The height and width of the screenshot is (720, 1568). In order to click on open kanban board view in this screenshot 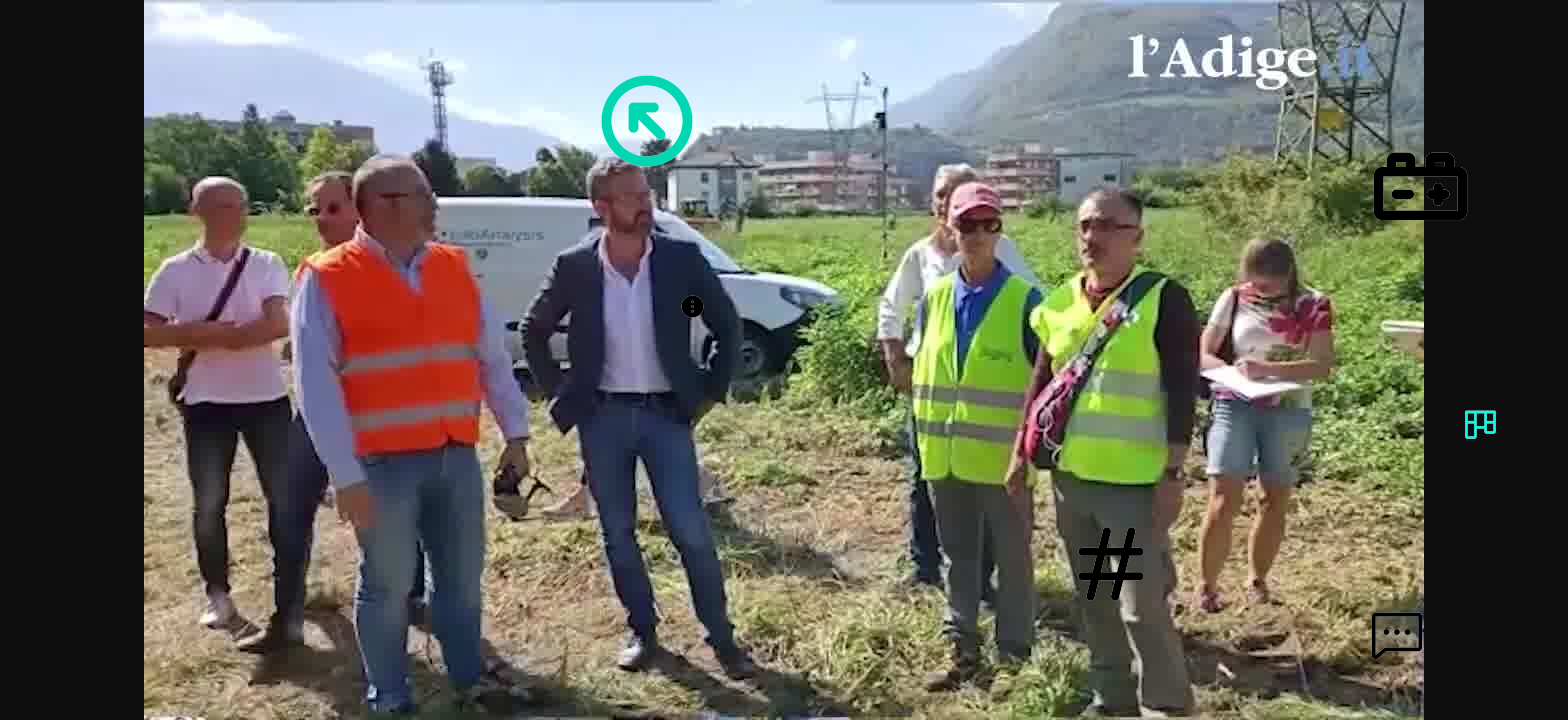, I will do `click(1480, 423)`.